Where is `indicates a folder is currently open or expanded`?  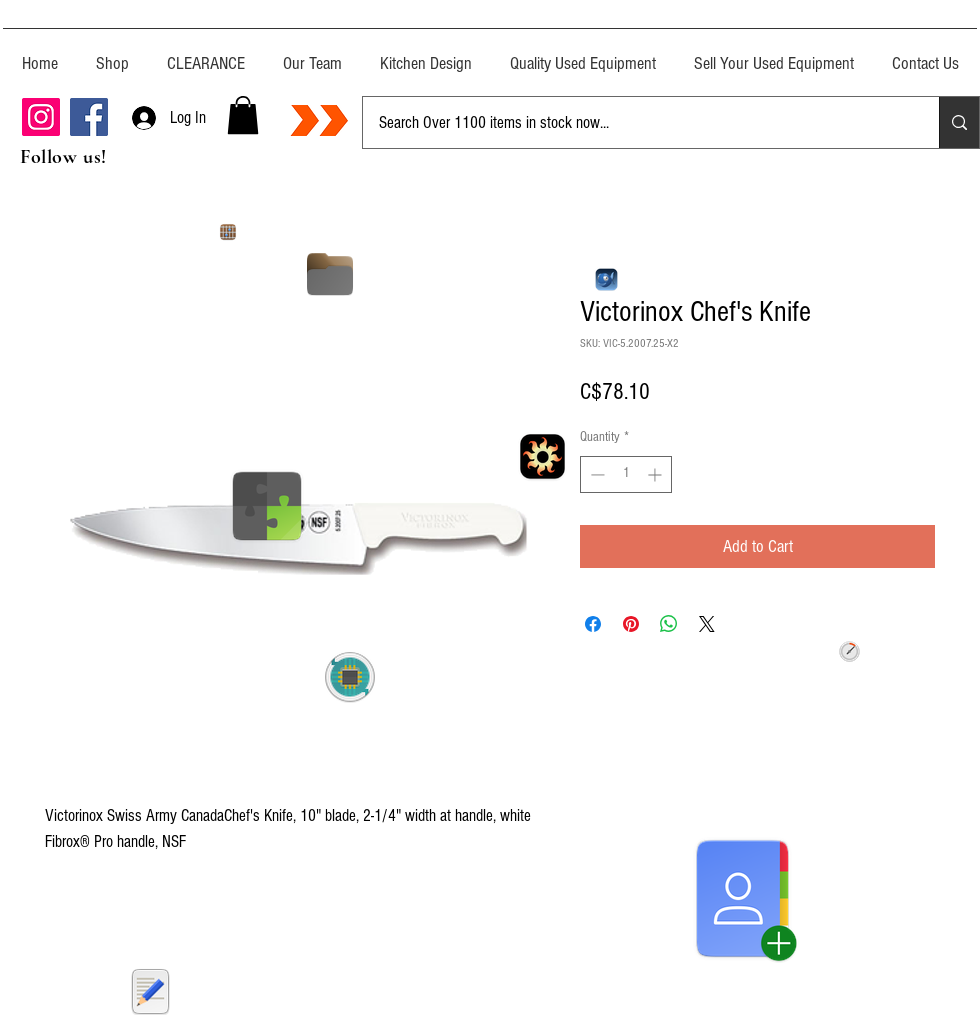
indicates a folder is currently open or expanded is located at coordinates (330, 274).